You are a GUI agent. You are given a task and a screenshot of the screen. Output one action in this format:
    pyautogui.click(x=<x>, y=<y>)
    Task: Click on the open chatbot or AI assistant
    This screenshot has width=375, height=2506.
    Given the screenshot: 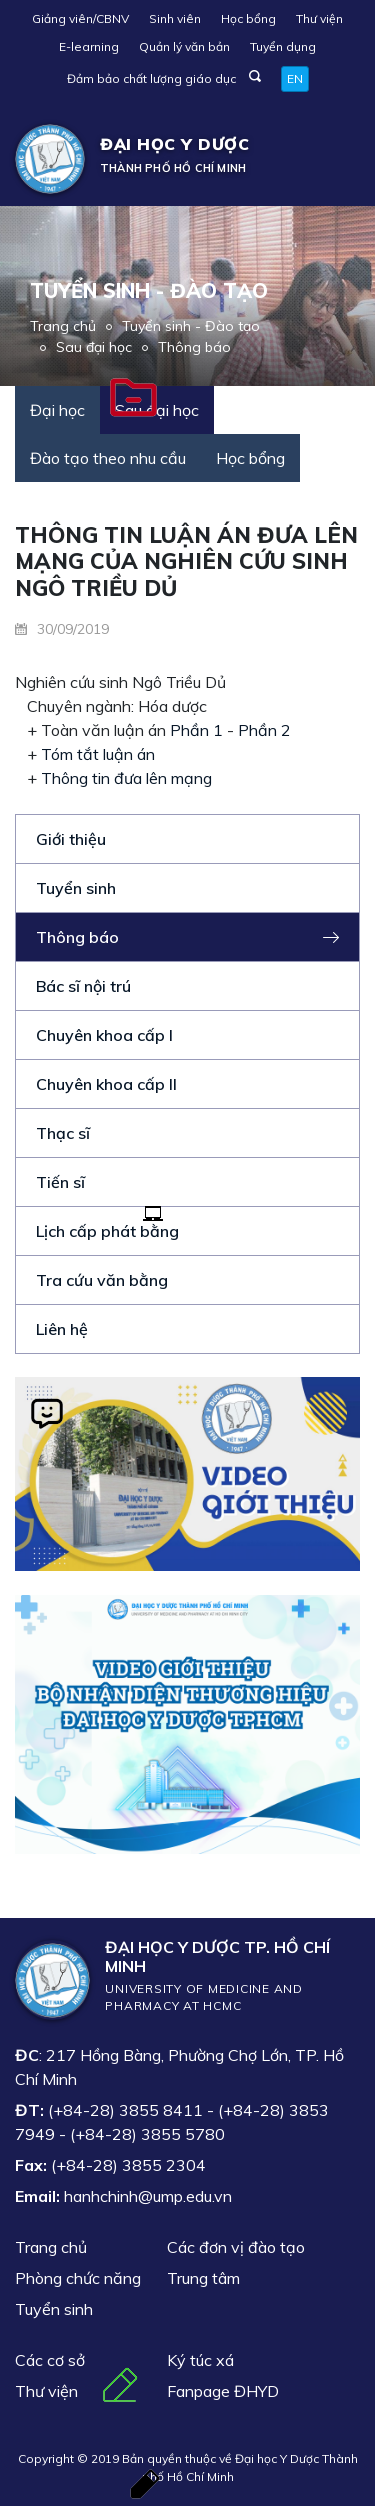 What is the action you would take?
    pyautogui.click(x=47, y=1413)
    